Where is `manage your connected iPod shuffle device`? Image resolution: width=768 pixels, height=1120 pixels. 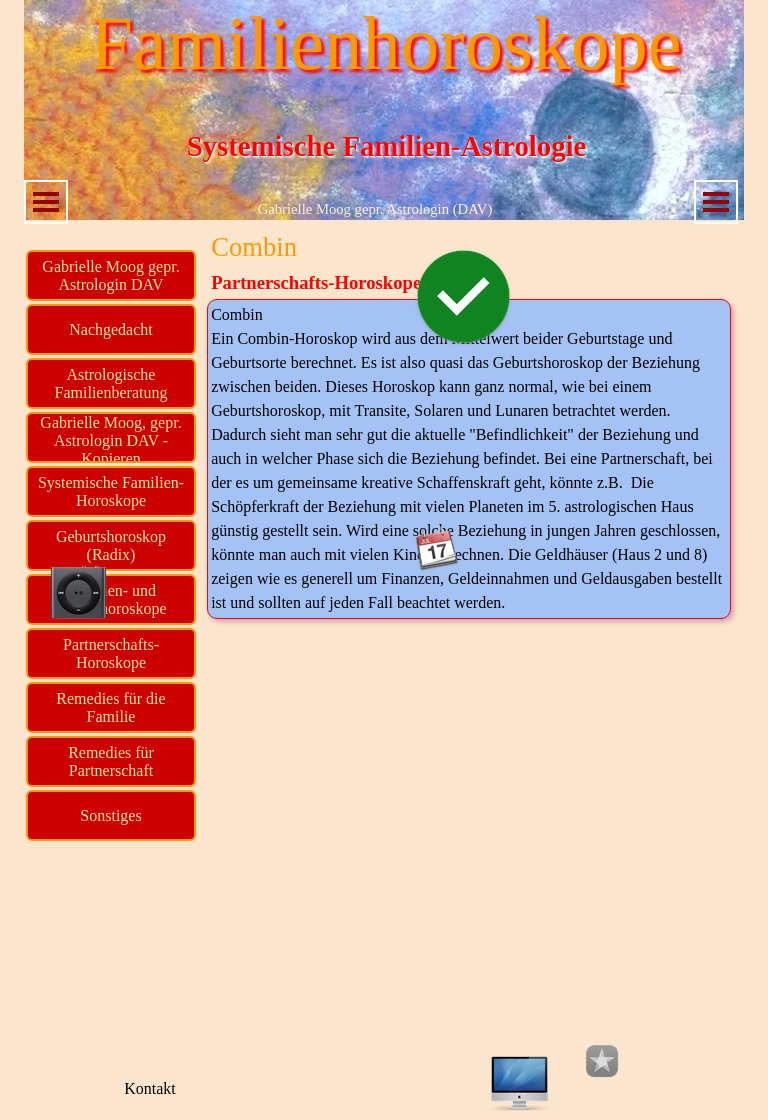 manage your connected iPod shuffle device is located at coordinates (78, 592).